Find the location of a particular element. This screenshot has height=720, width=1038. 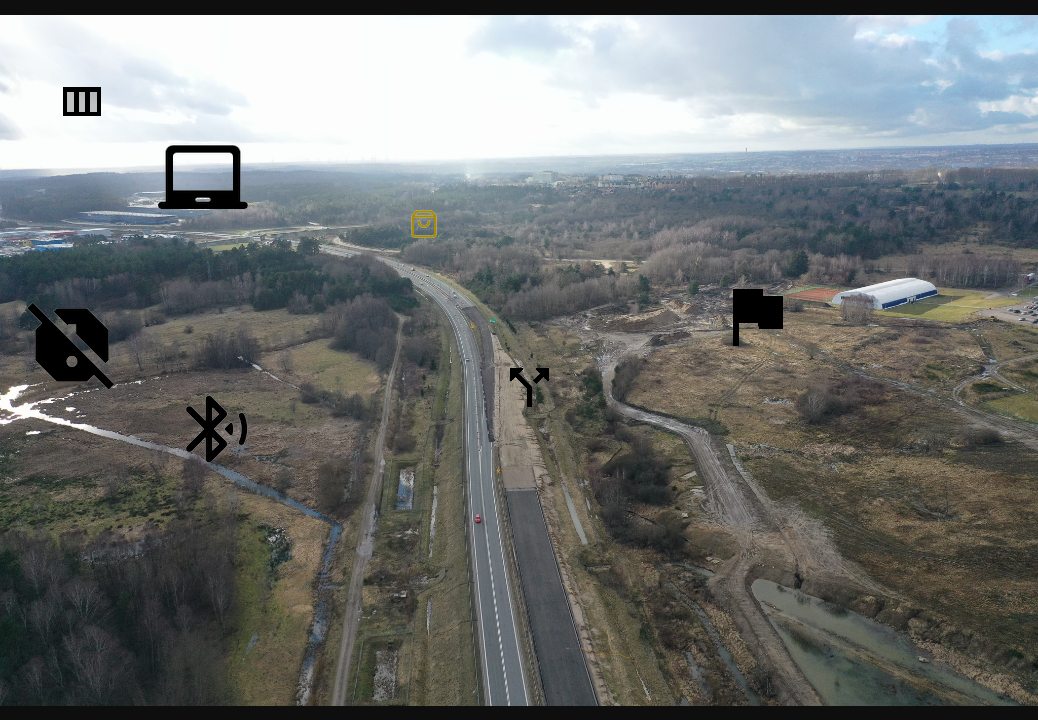

access chromebook or laptop settings is located at coordinates (203, 179).